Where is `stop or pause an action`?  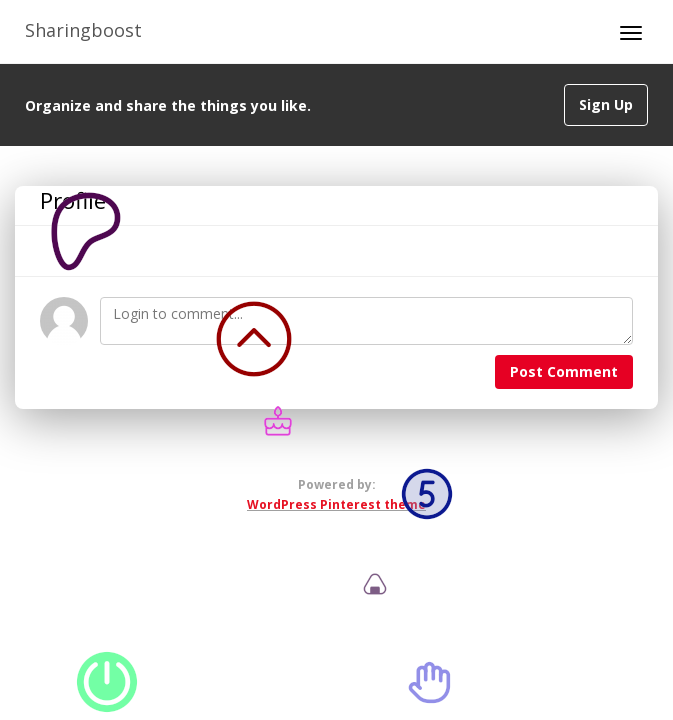 stop or pause an action is located at coordinates (429, 682).